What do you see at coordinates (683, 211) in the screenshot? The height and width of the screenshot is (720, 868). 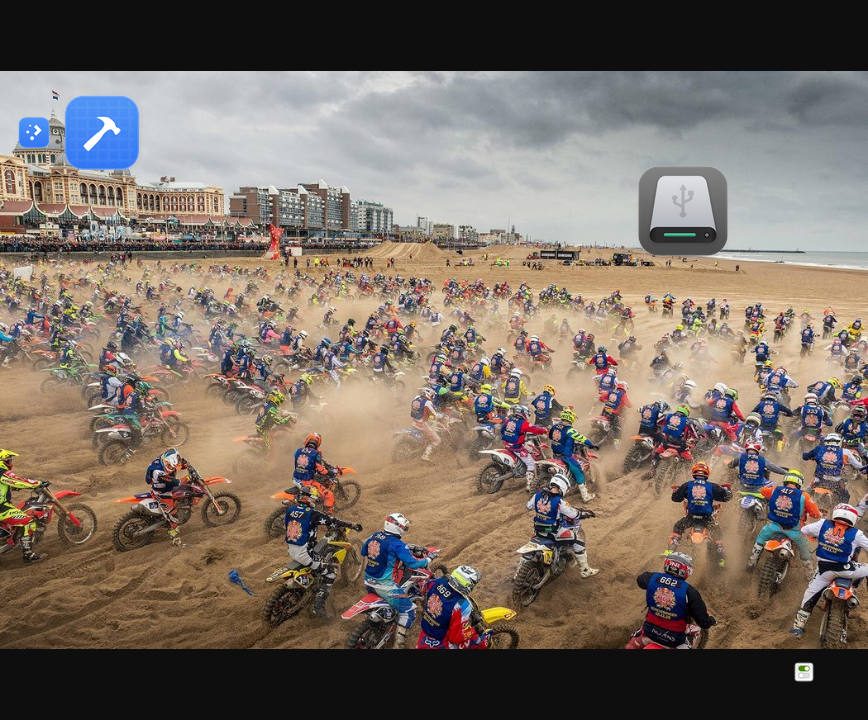 I see `create a bootable USB drive` at bounding box center [683, 211].